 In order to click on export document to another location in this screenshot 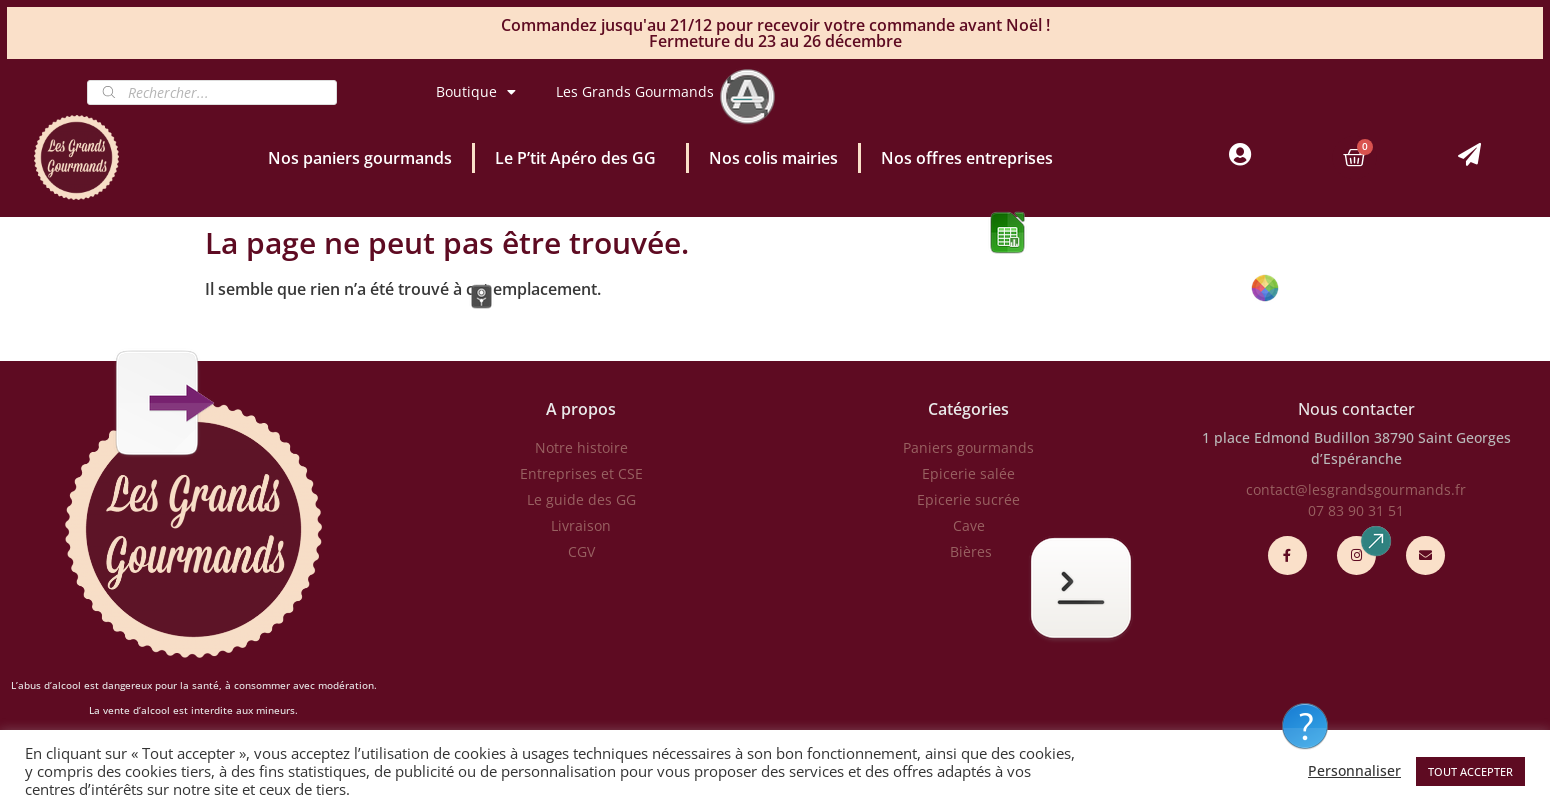, I will do `click(157, 403)`.